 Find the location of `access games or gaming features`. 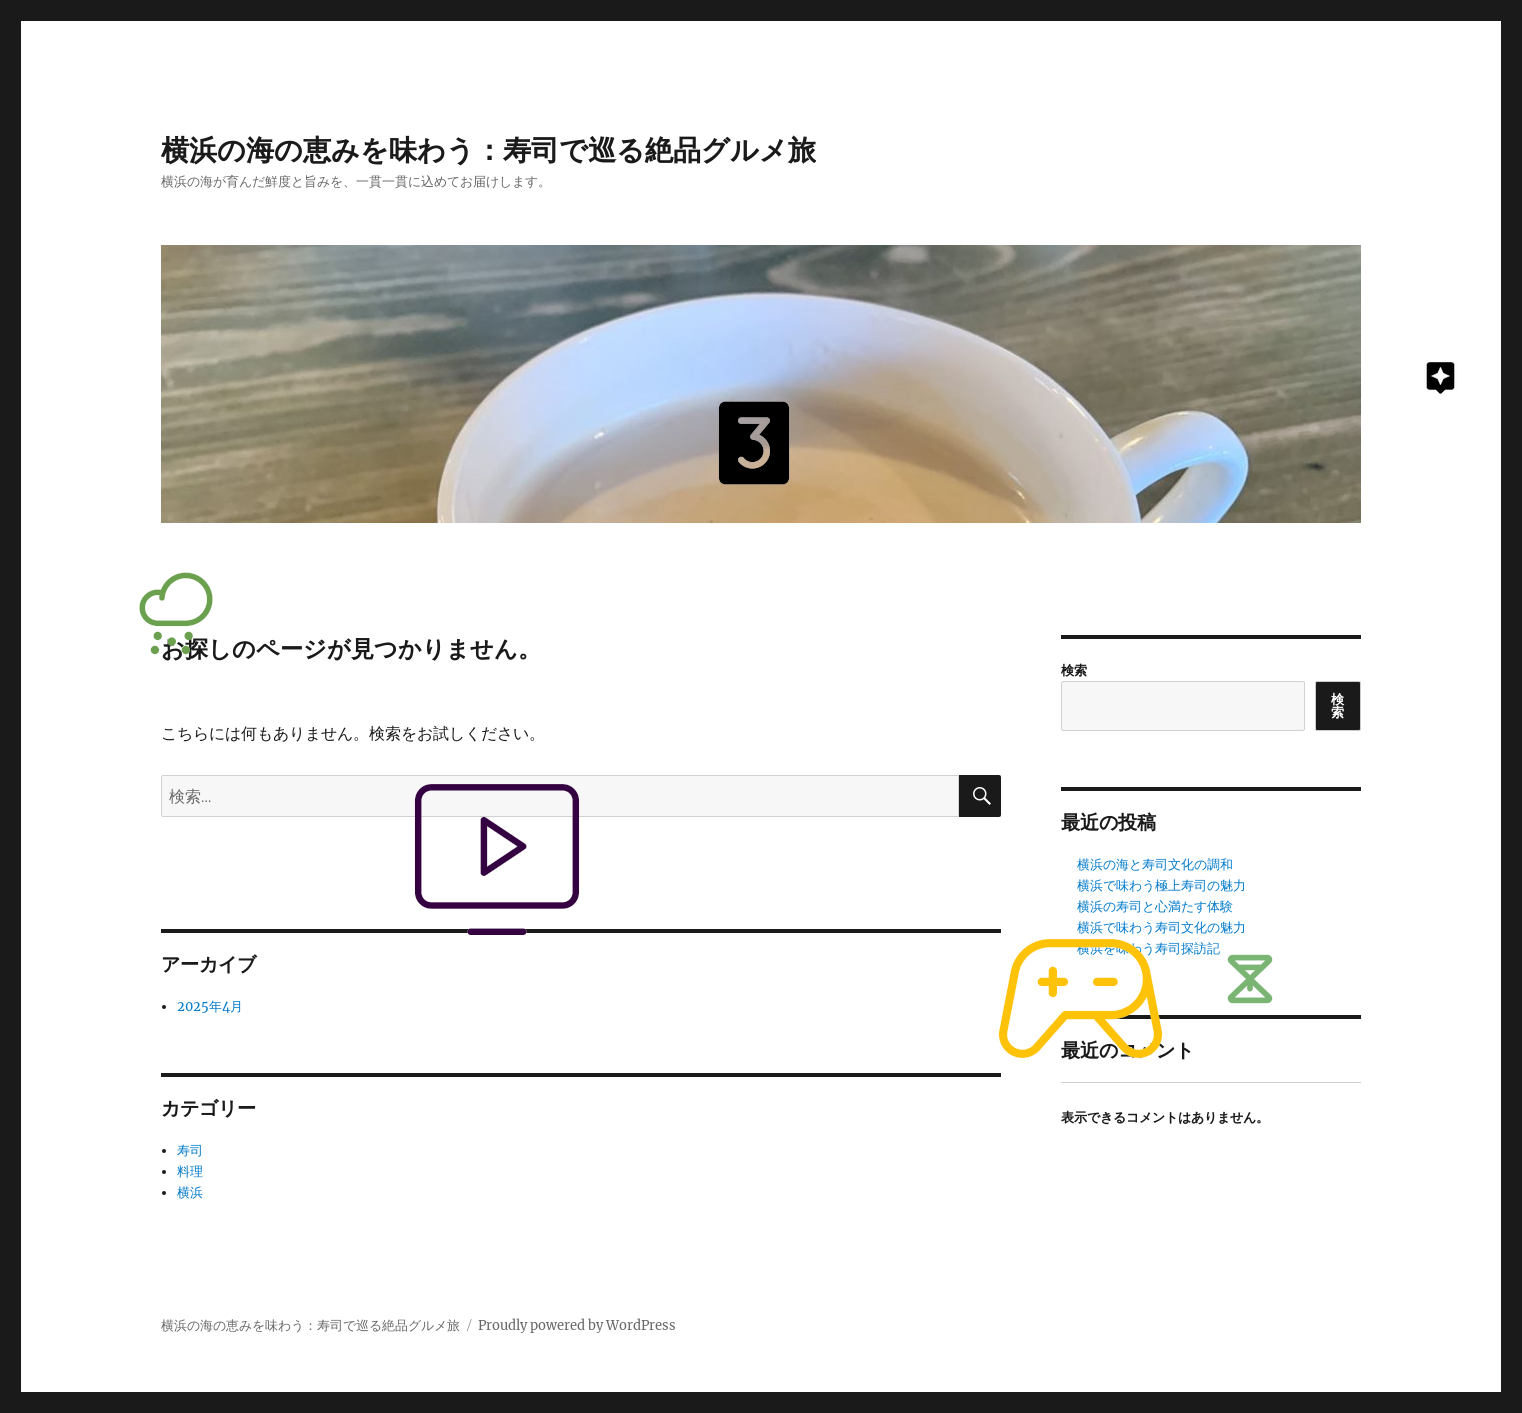

access games or gaming features is located at coordinates (1080, 998).